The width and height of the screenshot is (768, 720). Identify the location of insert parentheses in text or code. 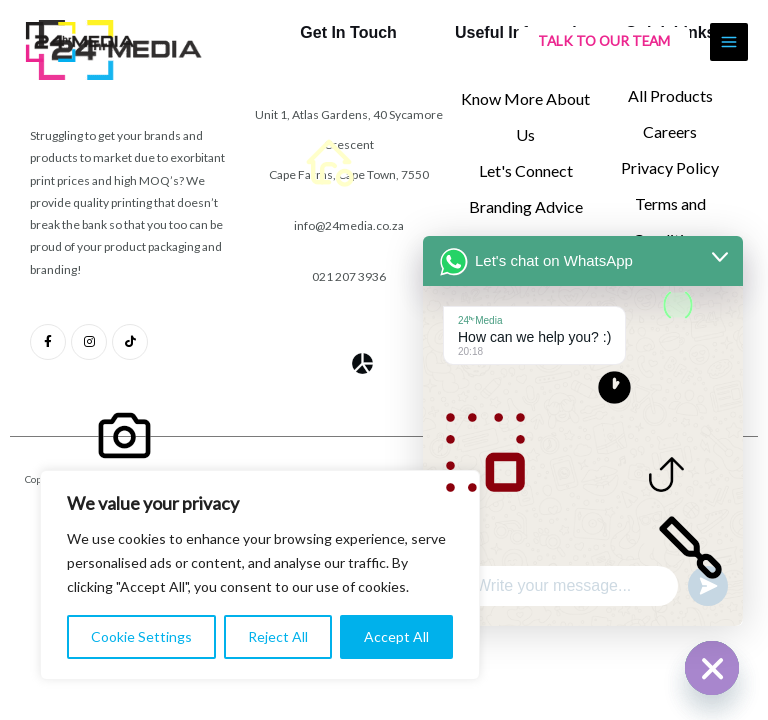
(678, 305).